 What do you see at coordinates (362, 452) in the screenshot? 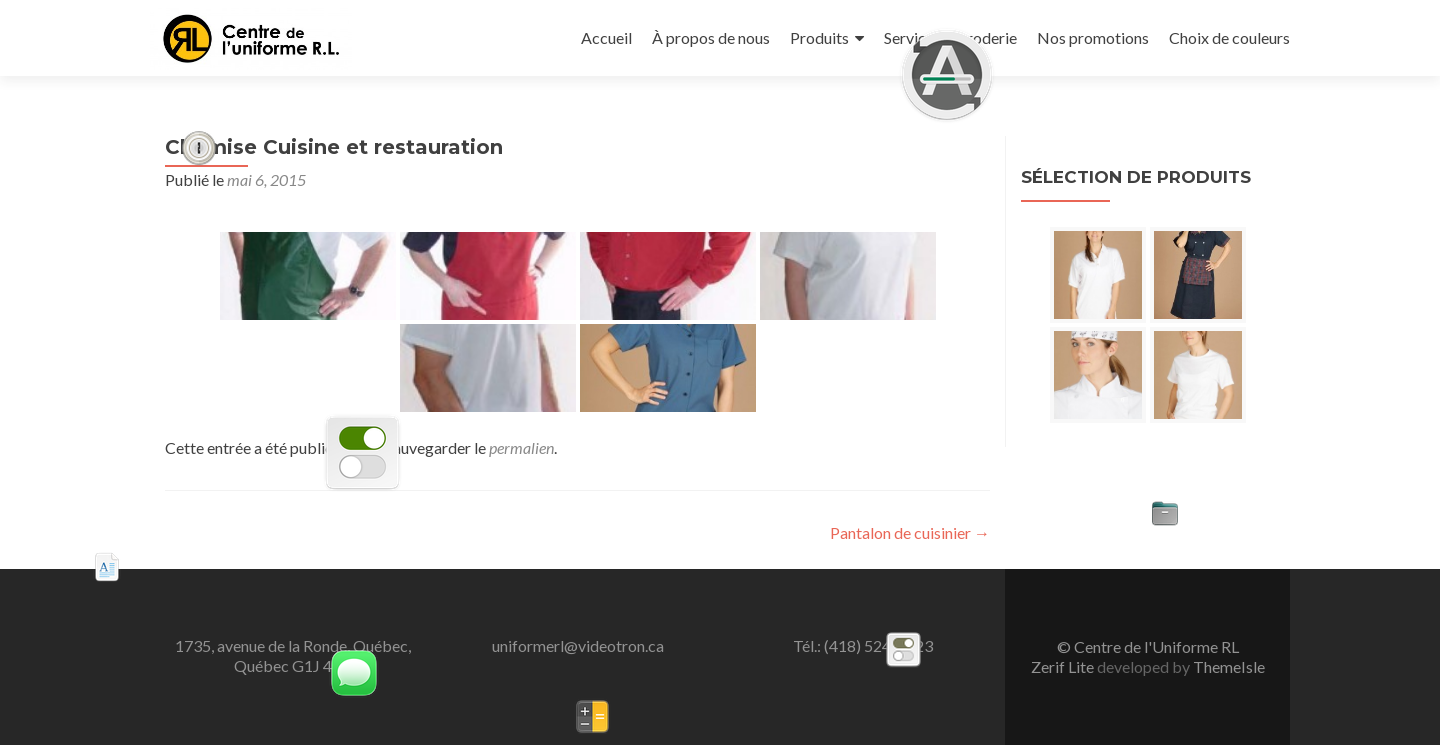
I see `open gnome tweaks settings` at bounding box center [362, 452].